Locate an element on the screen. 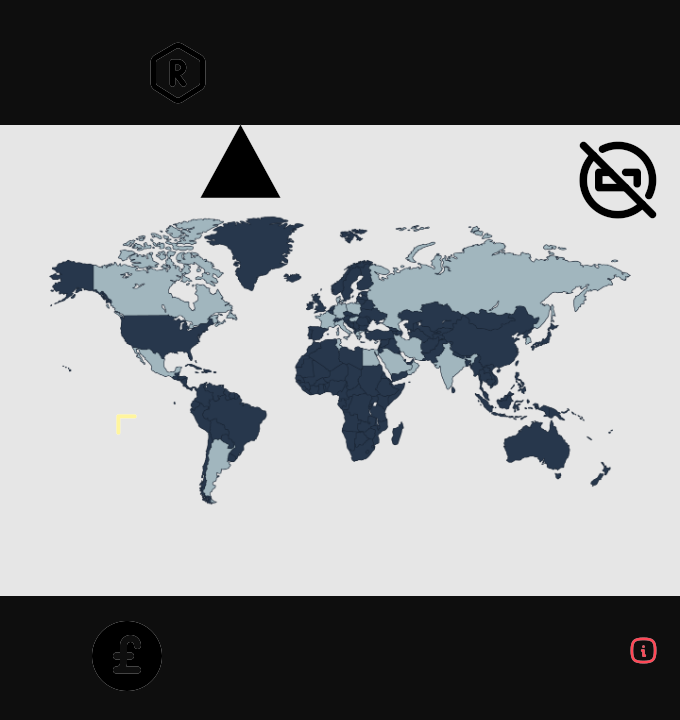 This screenshot has height=720, width=680. navigate to the top-left or previous section is located at coordinates (126, 424).